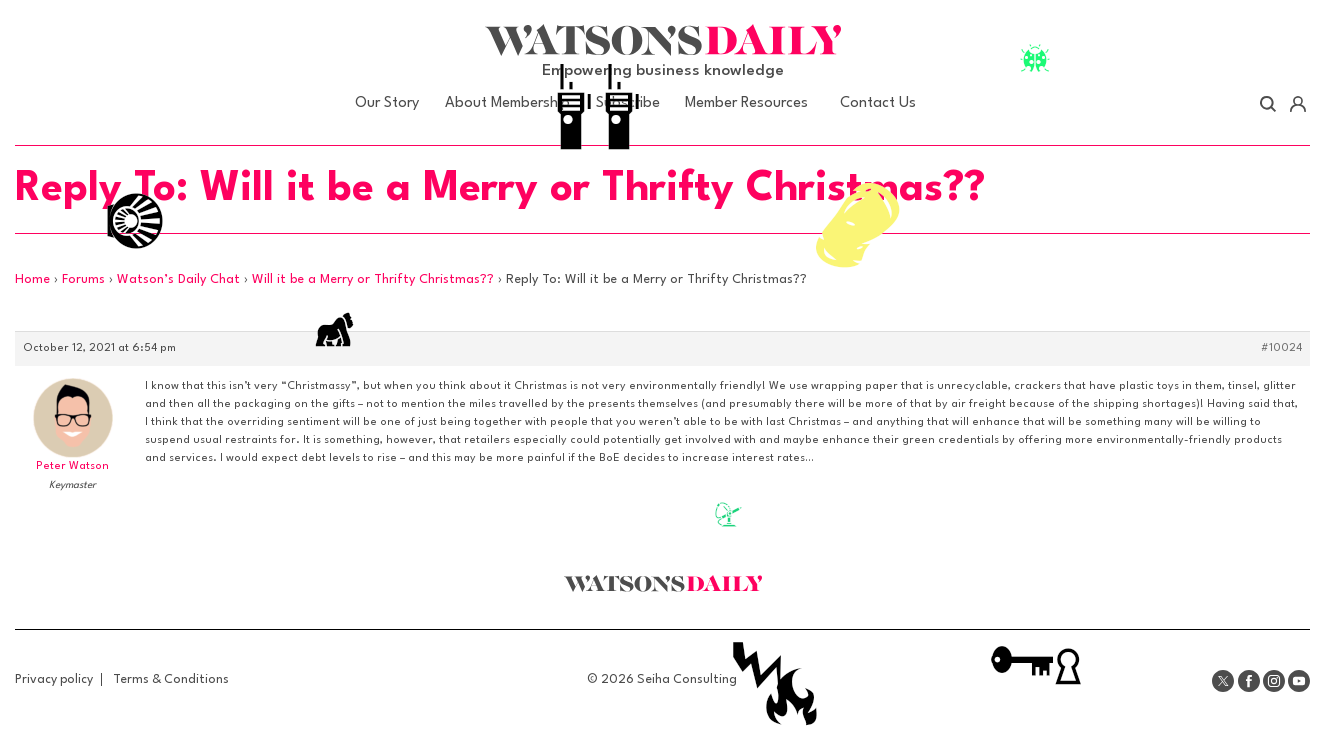 The height and width of the screenshot is (732, 1325). Describe the element at coordinates (595, 106) in the screenshot. I see `access push-to-talk or voice communication` at that location.